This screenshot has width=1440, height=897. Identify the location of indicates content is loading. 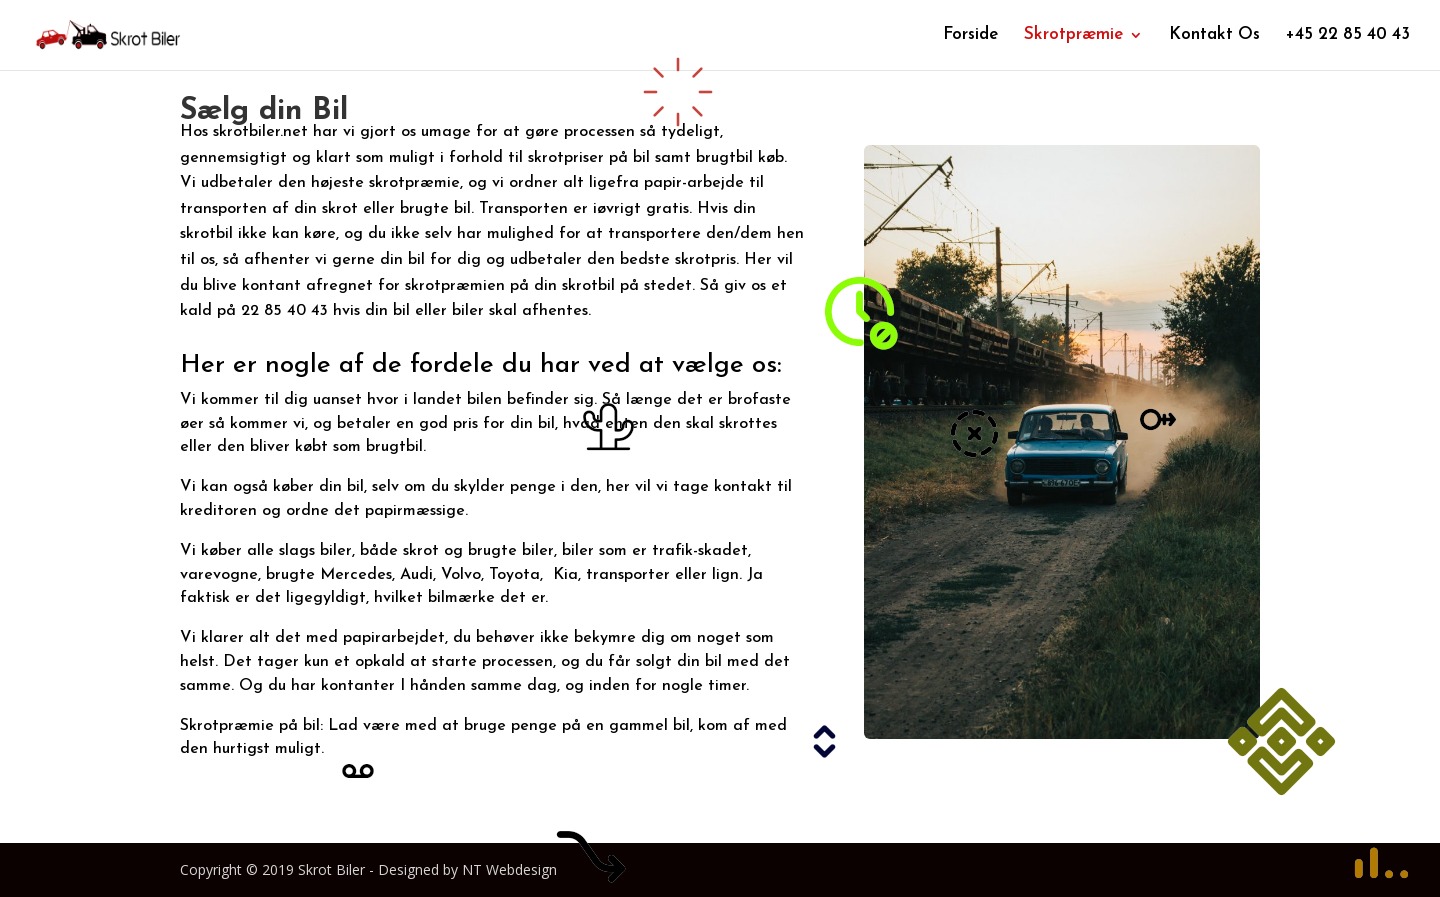
(678, 92).